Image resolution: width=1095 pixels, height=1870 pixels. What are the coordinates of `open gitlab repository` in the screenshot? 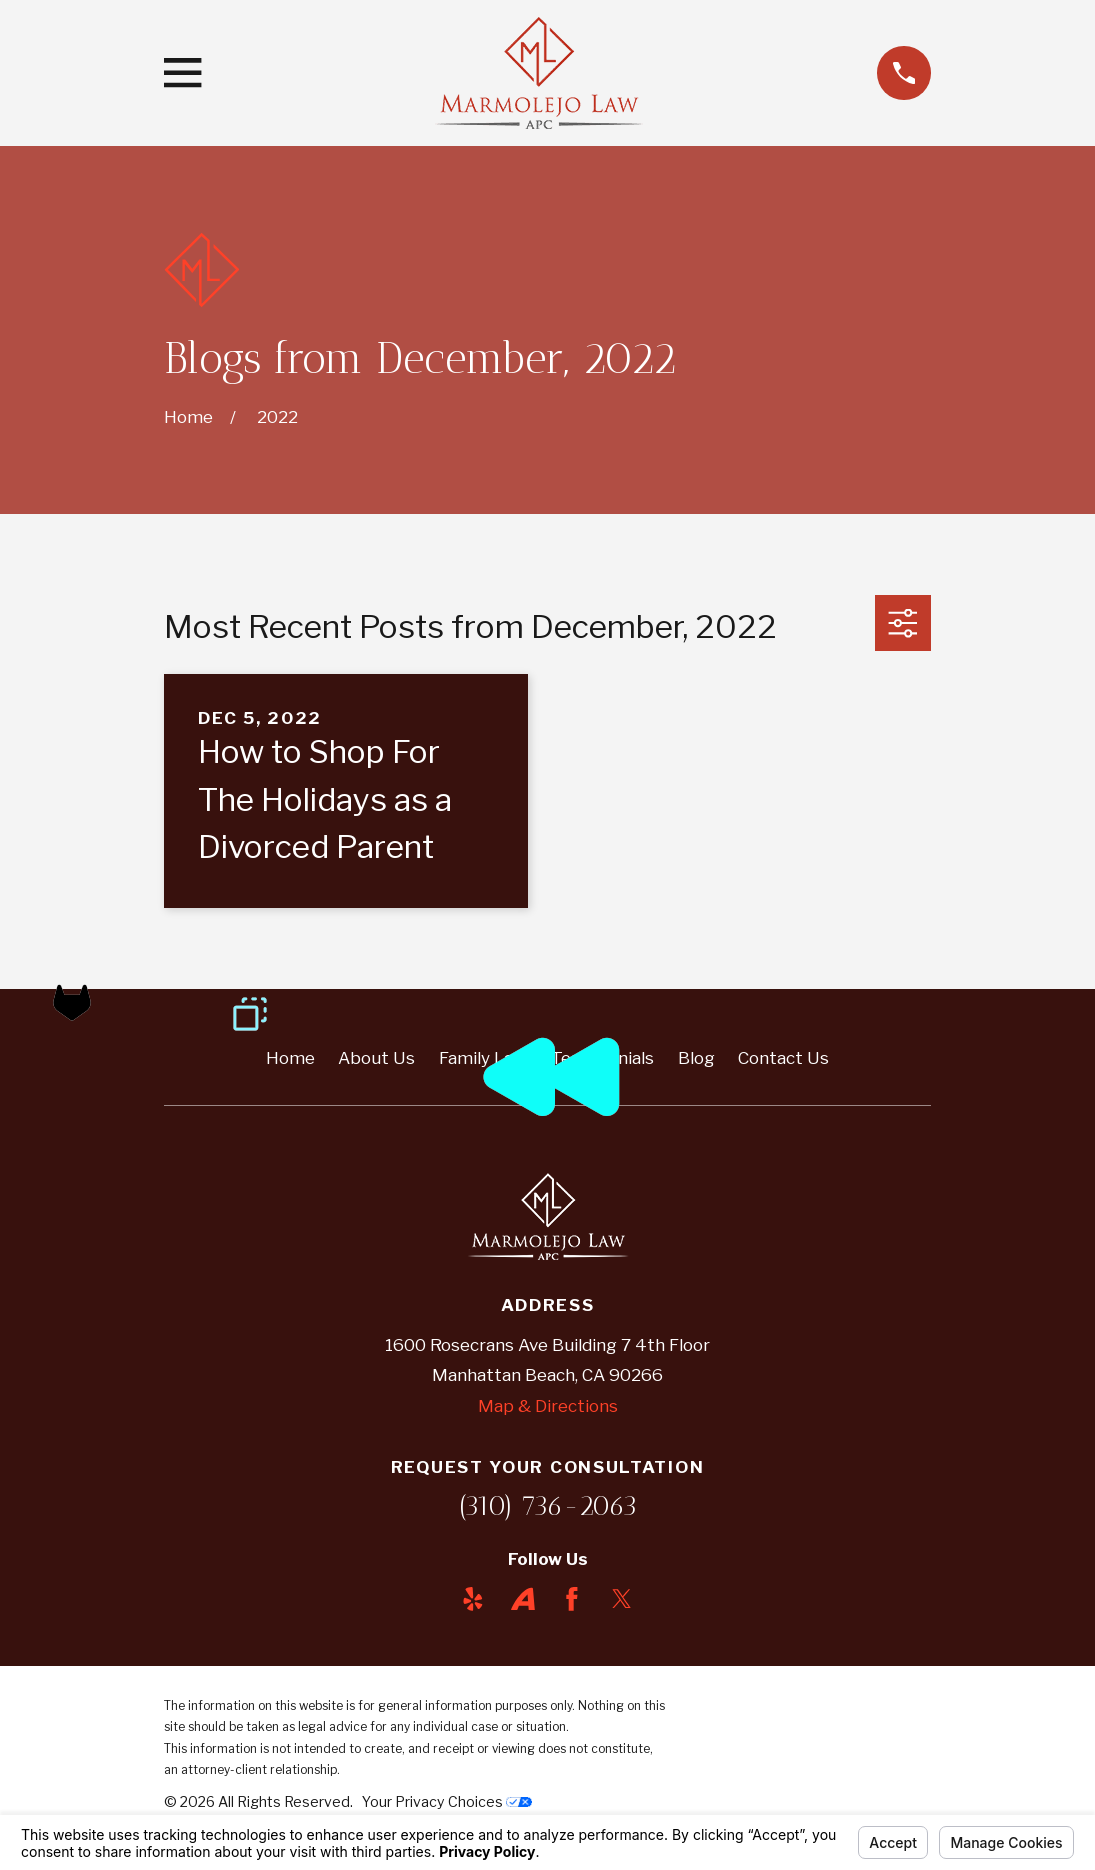 It's located at (72, 1002).